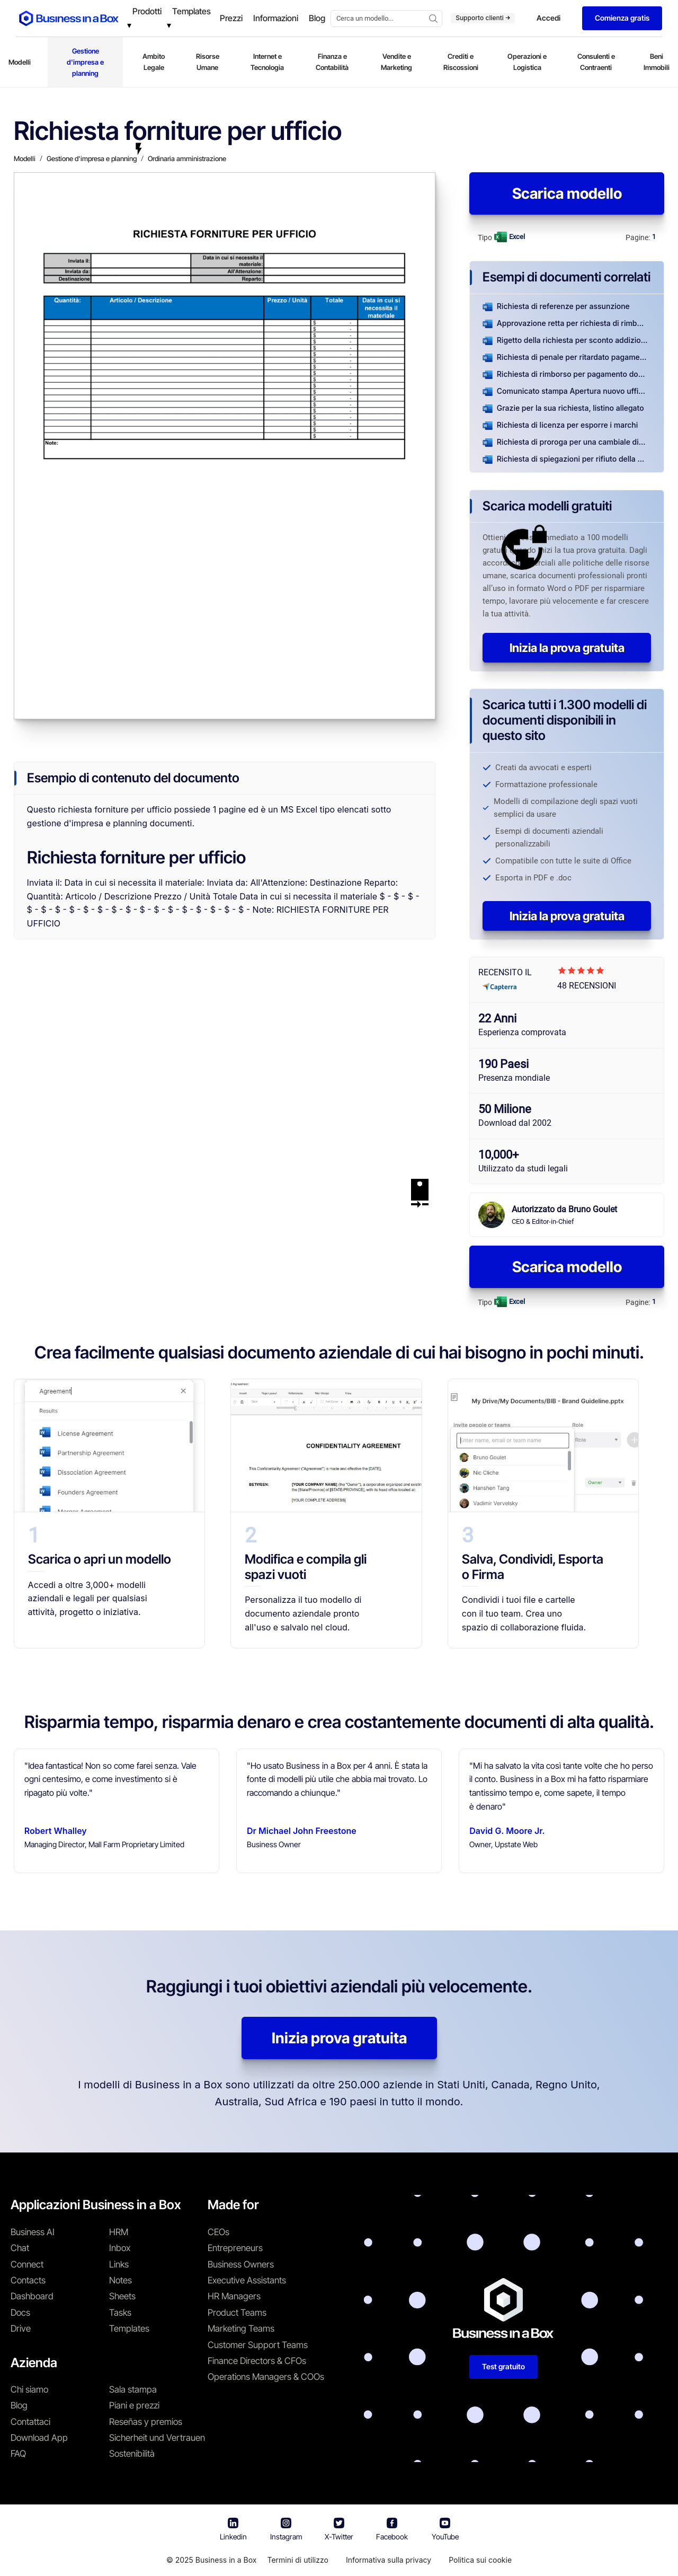 Image resolution: width=678 pixels, height=2576 pixels. Describe the element at coordinates (139, 149) in the screenshot. I see `turn on camera flash` at that location.